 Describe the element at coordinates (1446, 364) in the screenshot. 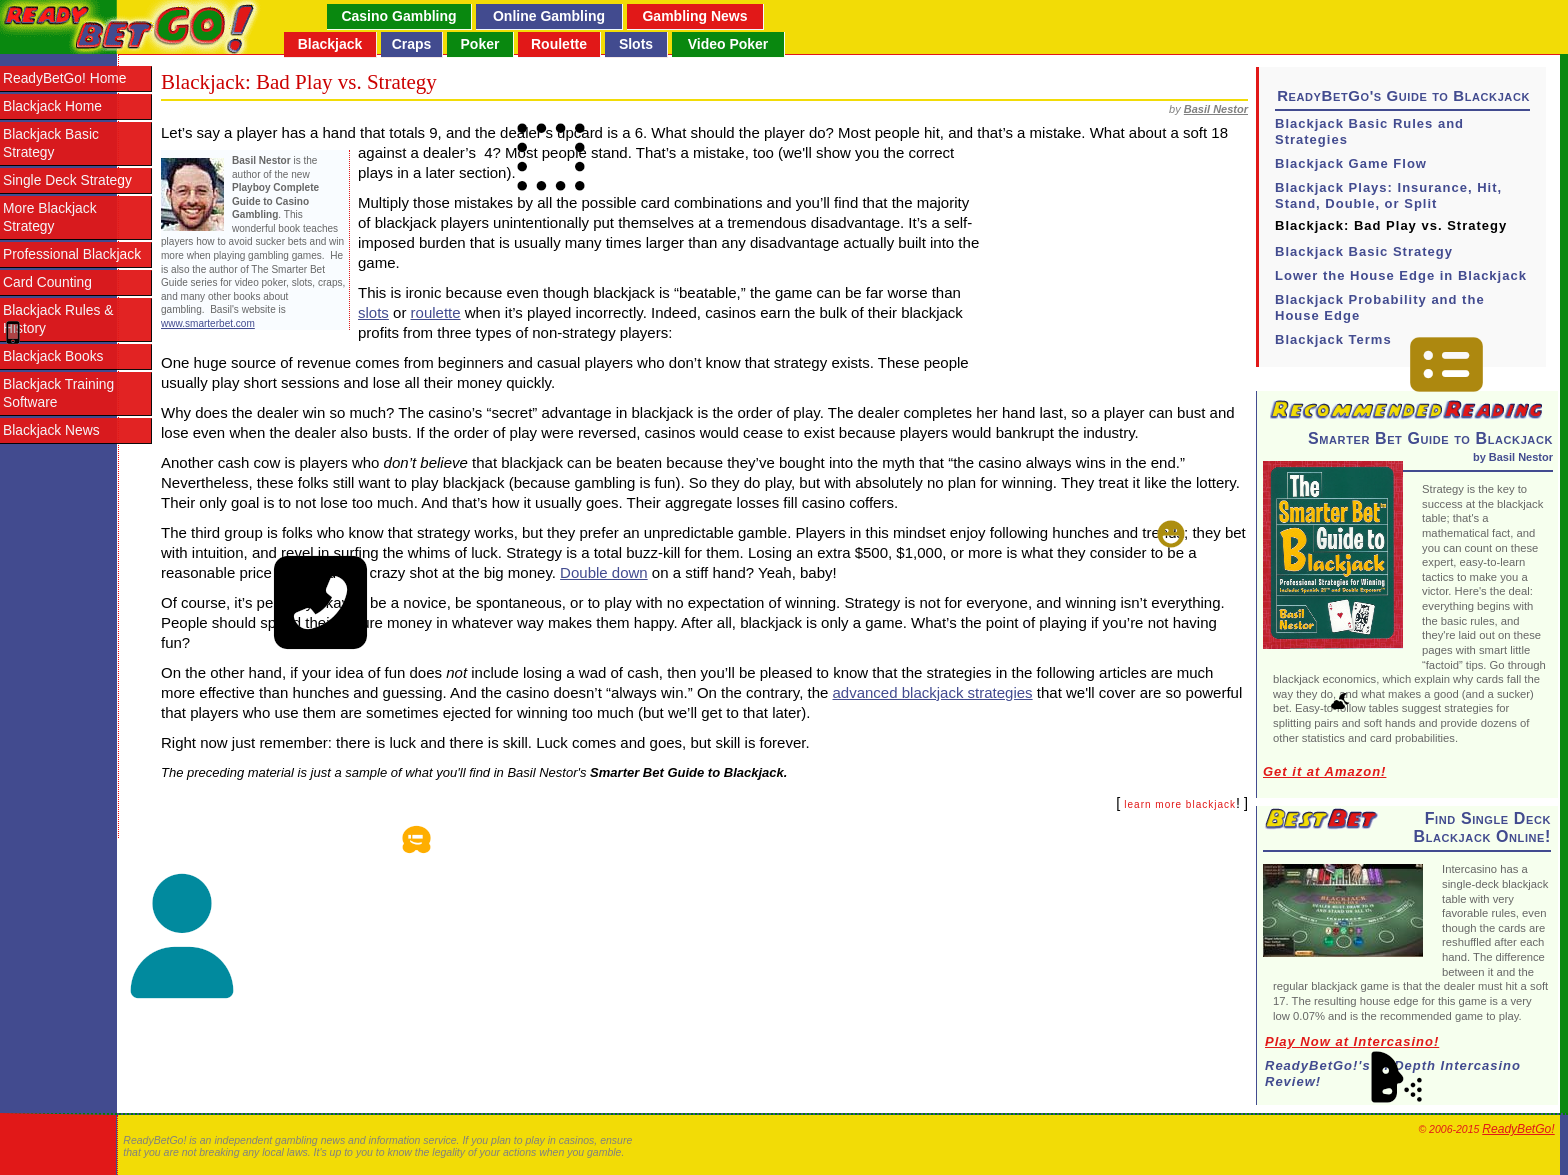

I see `view list or menu items` at that location.